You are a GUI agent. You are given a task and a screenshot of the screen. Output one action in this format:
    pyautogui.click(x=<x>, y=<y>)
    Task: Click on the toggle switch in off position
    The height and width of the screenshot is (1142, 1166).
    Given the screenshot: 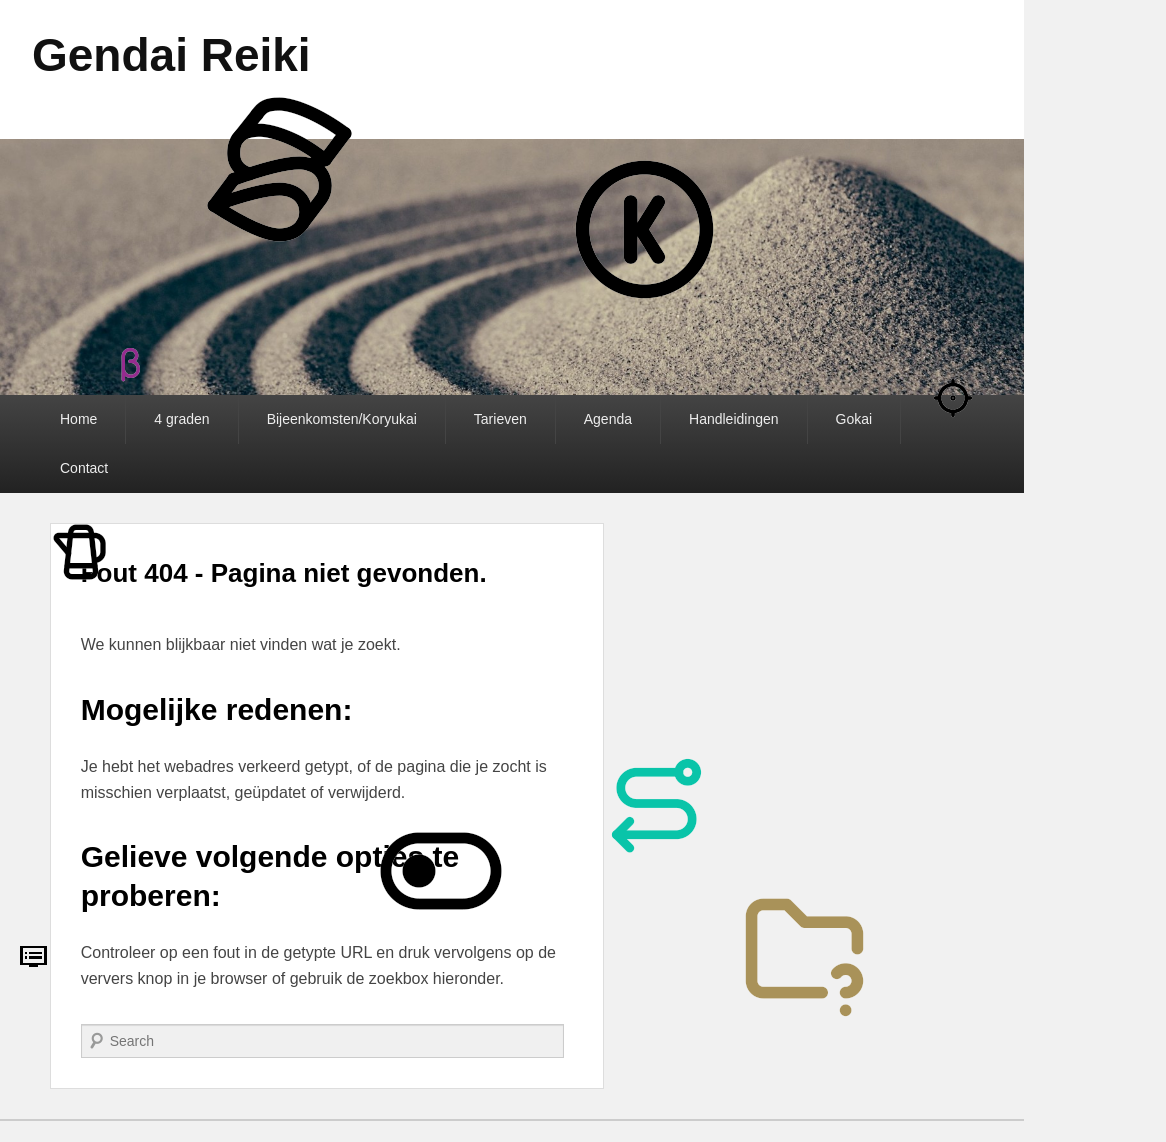 What is the action you would take?
    pyautogui.click(x=441, y=871)
    